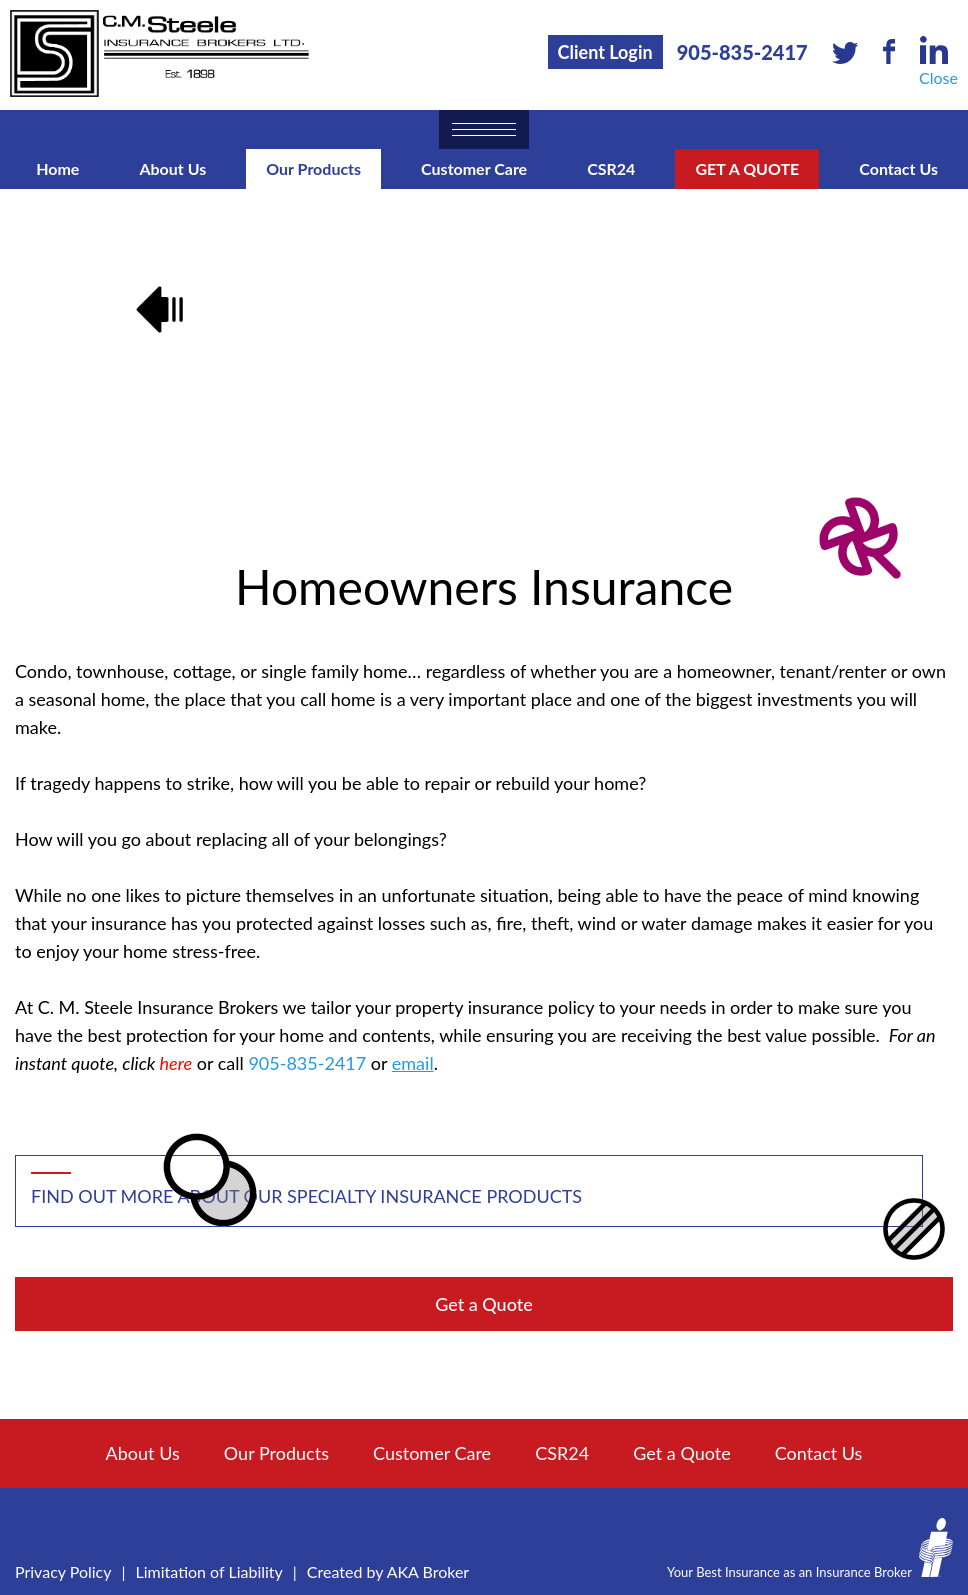 The width and height of the screenshot is (968, 1595). What do you see at coordinates (210, 1180) in the screenshot?
I see `subtract or remove a shape from selection` at bounding box center [210, 1180].